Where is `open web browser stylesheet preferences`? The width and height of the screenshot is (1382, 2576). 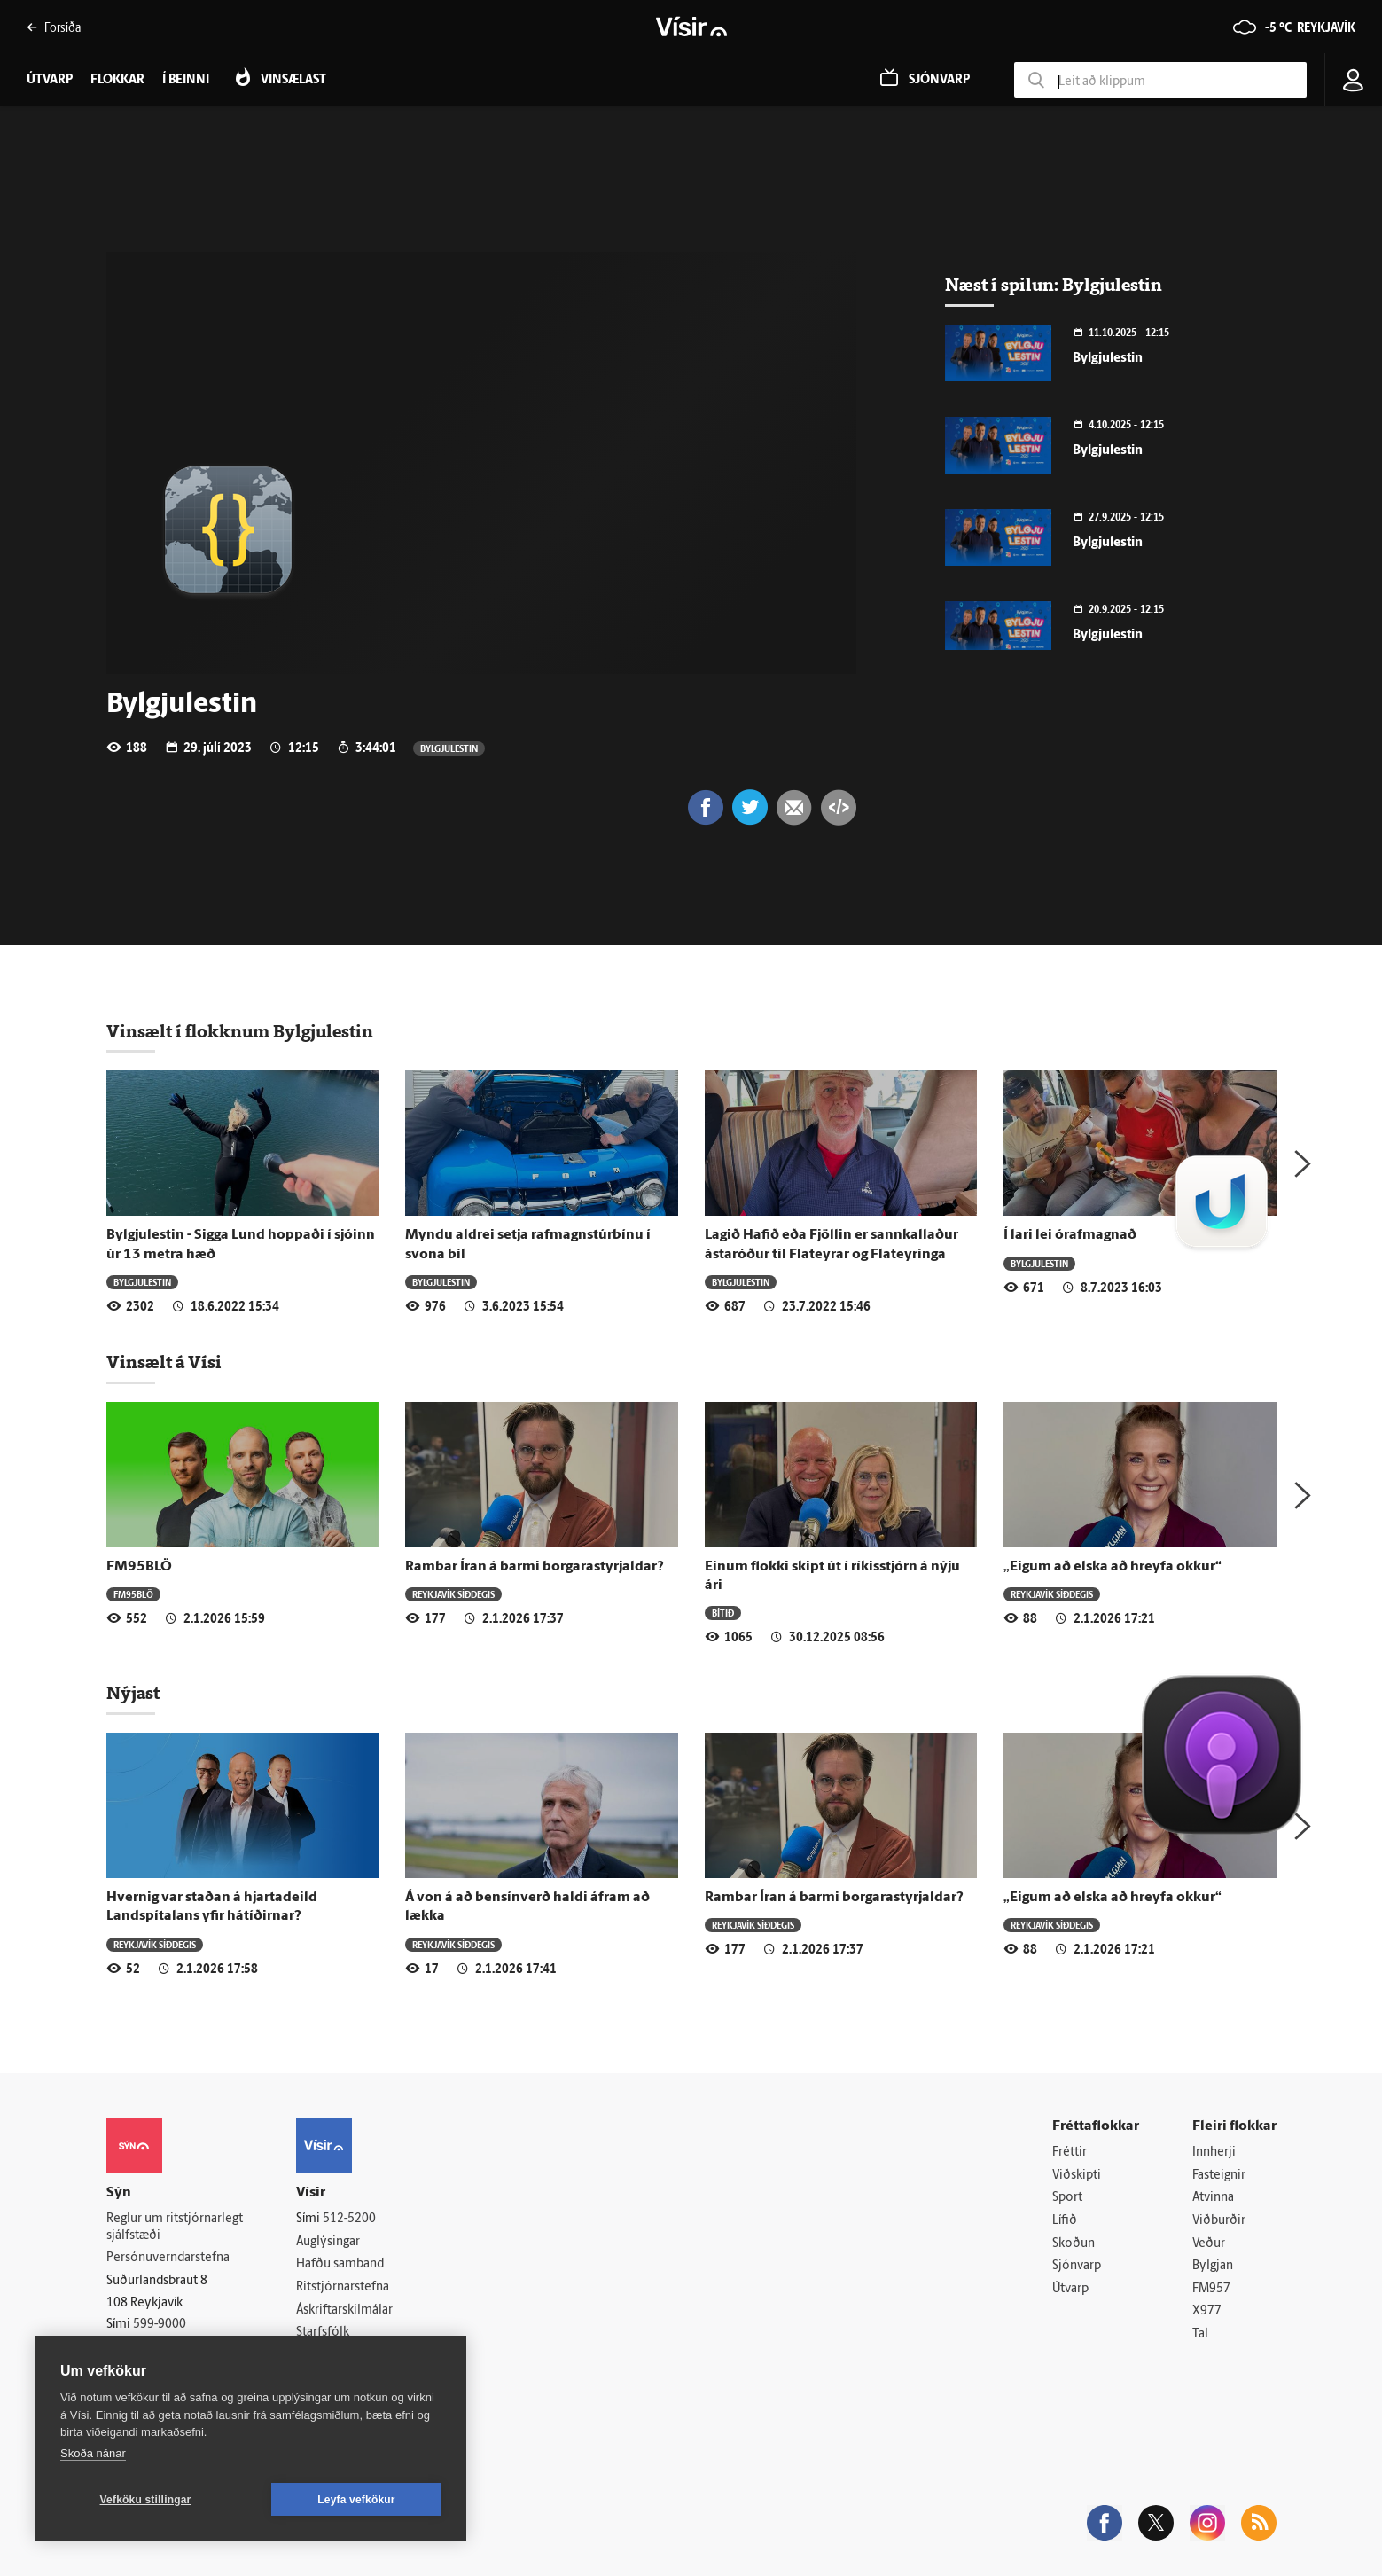 open web browser stylesheet preferences is located at coordinates (228, 529).